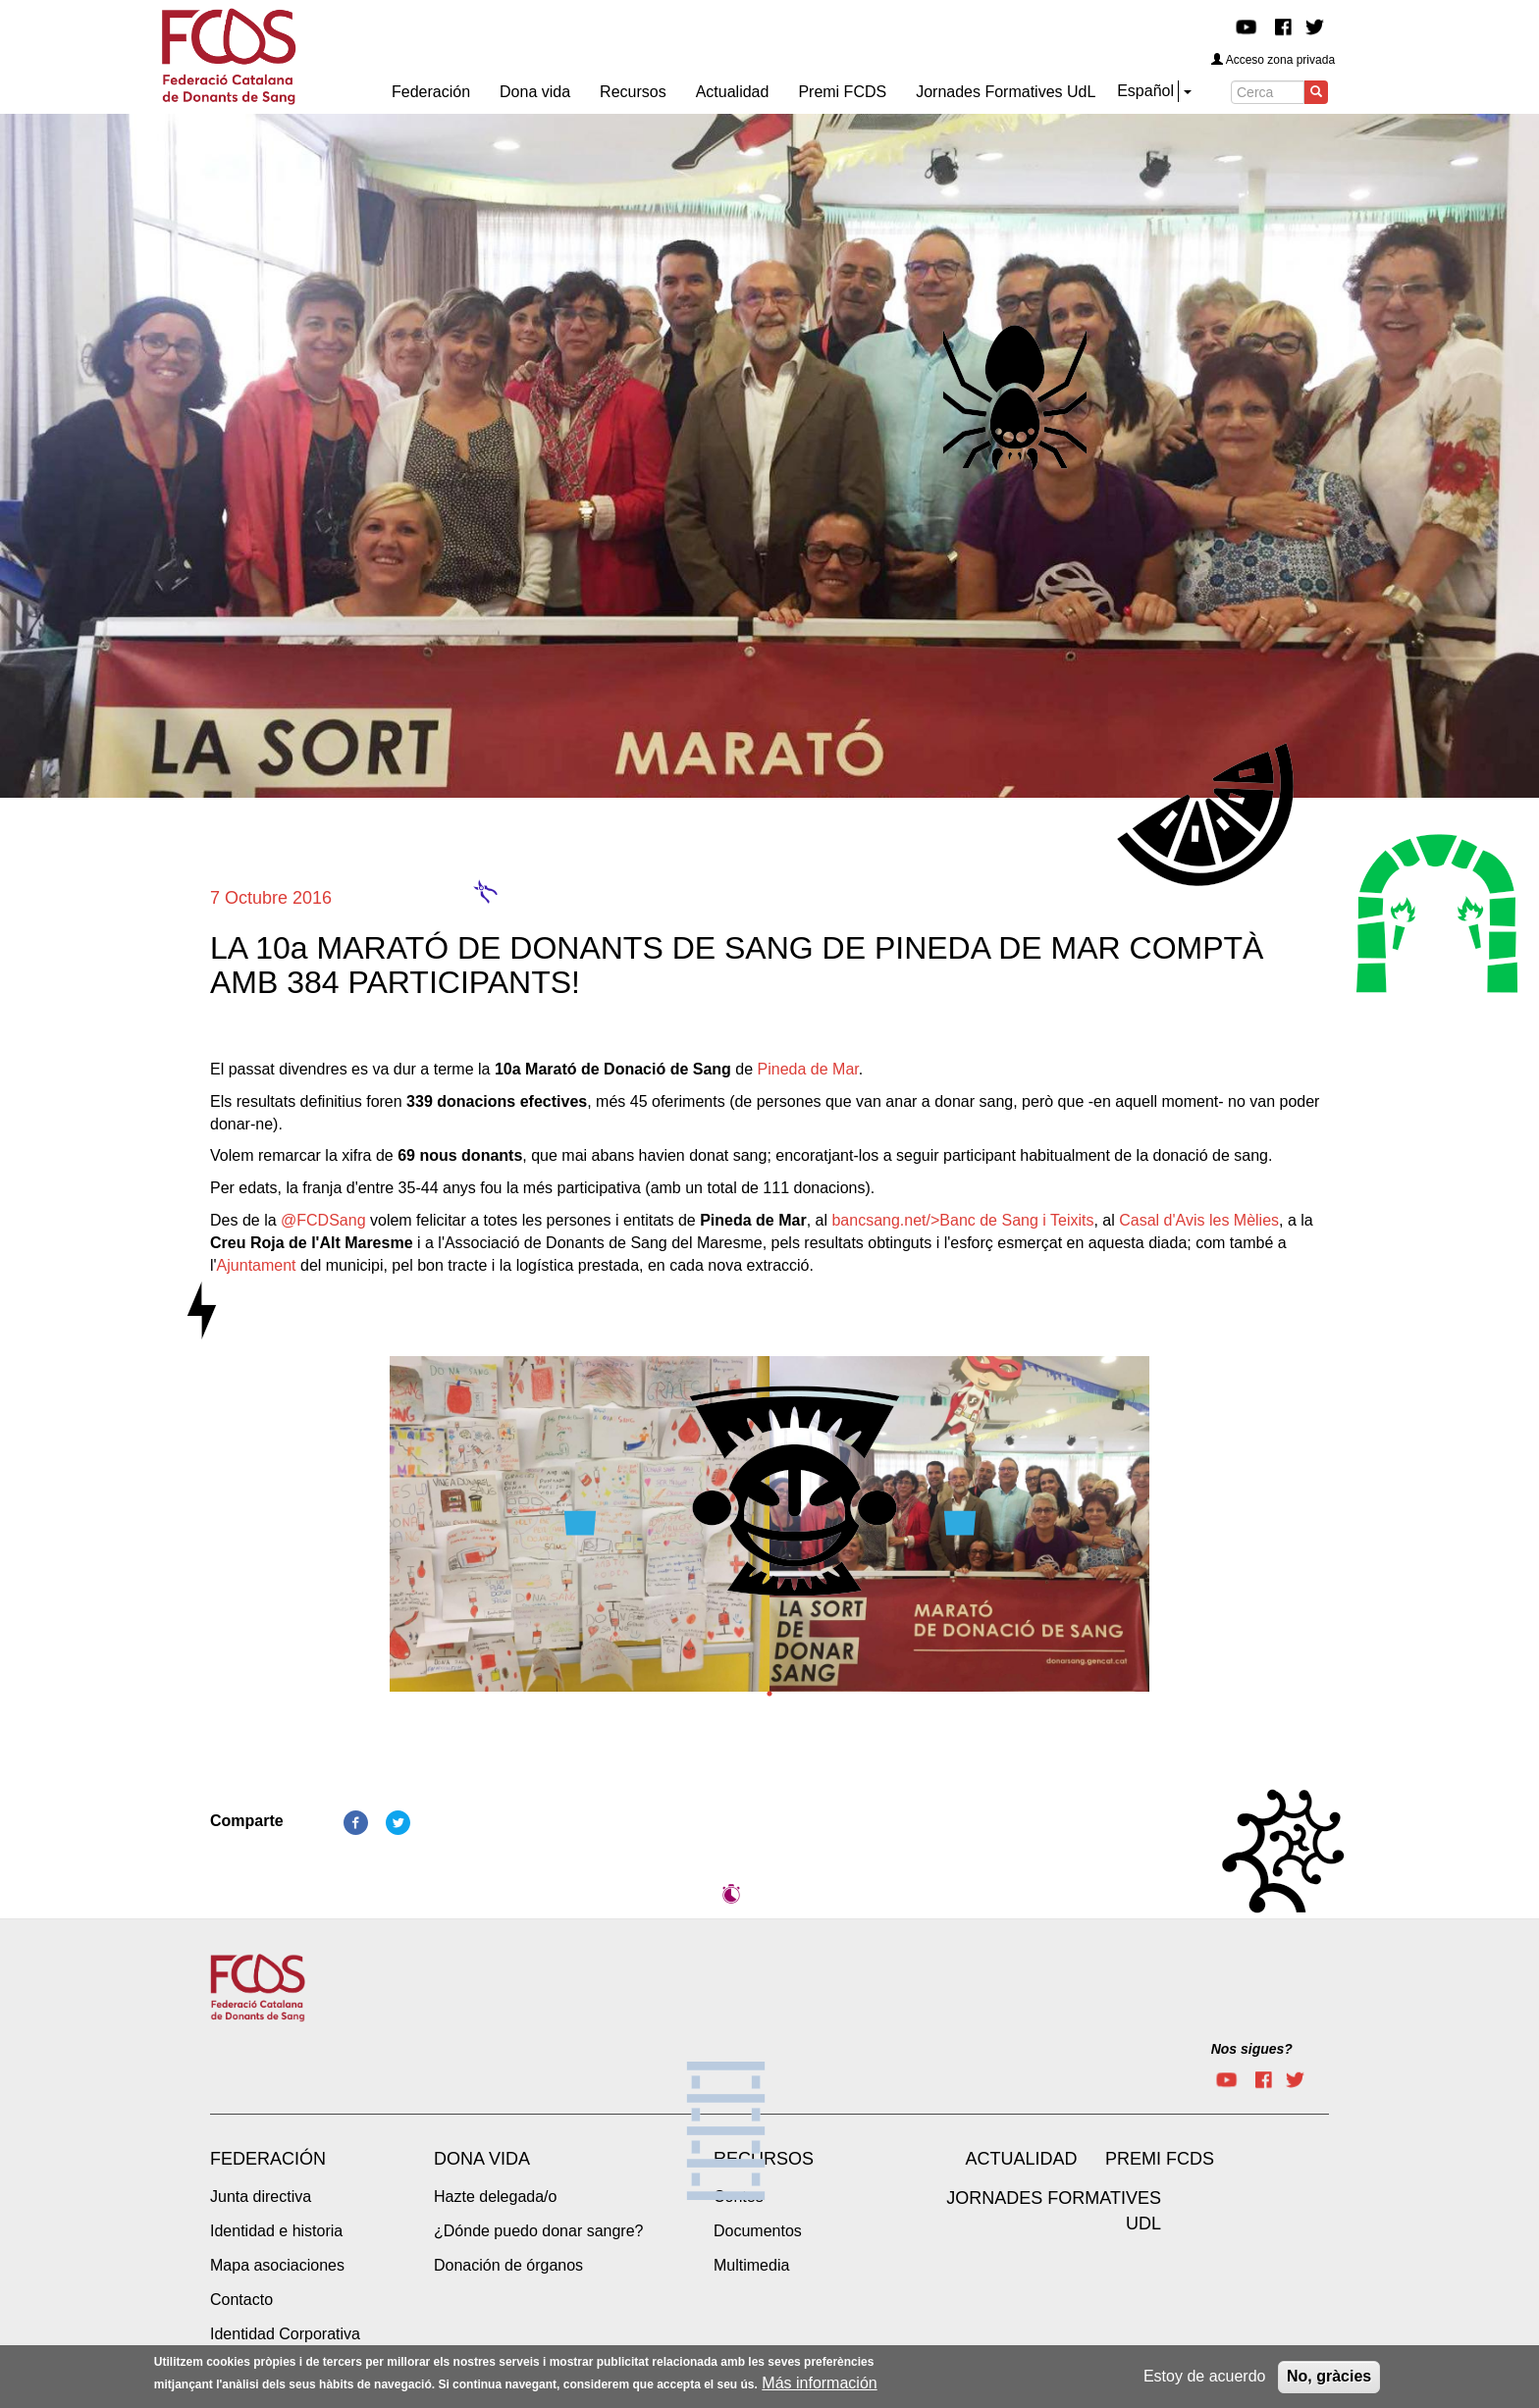  I want to click on indicates electric or battery power, so click(201, 1310).